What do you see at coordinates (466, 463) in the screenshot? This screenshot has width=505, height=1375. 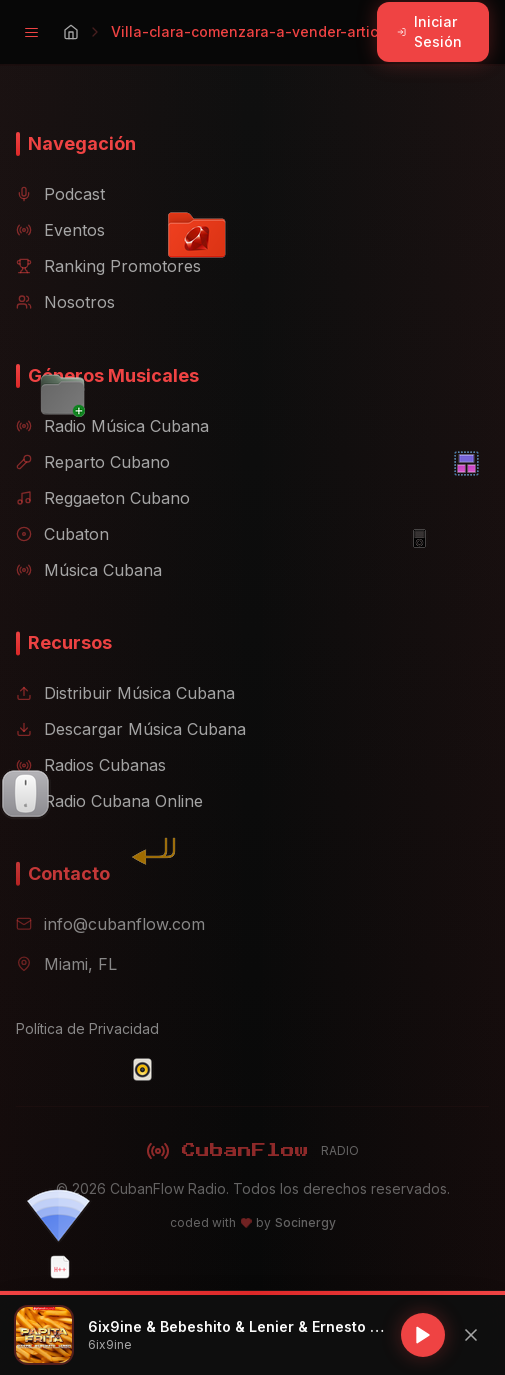 I see `select all items in the current view` at bounding box center [466, 463].